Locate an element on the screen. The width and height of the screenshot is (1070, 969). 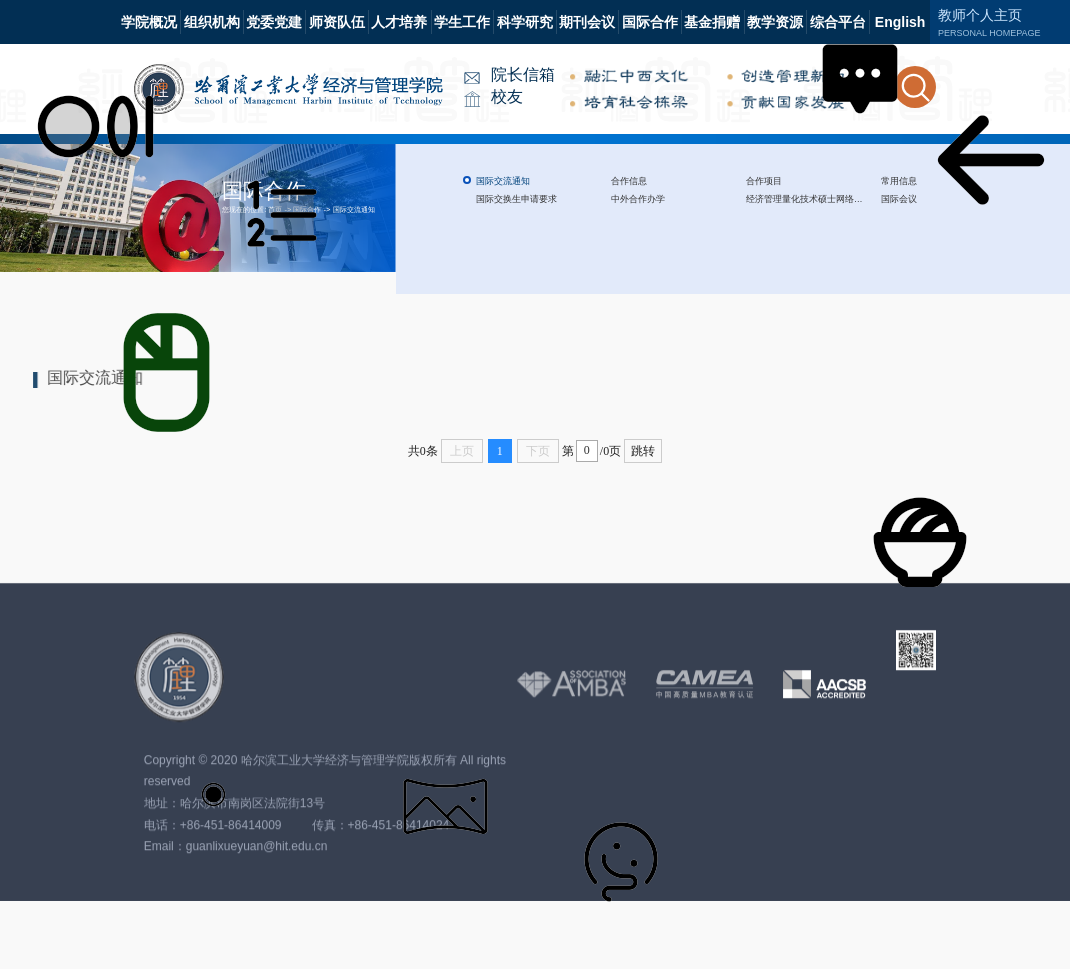
open chat or messaging is located at coordinates (860, 76).